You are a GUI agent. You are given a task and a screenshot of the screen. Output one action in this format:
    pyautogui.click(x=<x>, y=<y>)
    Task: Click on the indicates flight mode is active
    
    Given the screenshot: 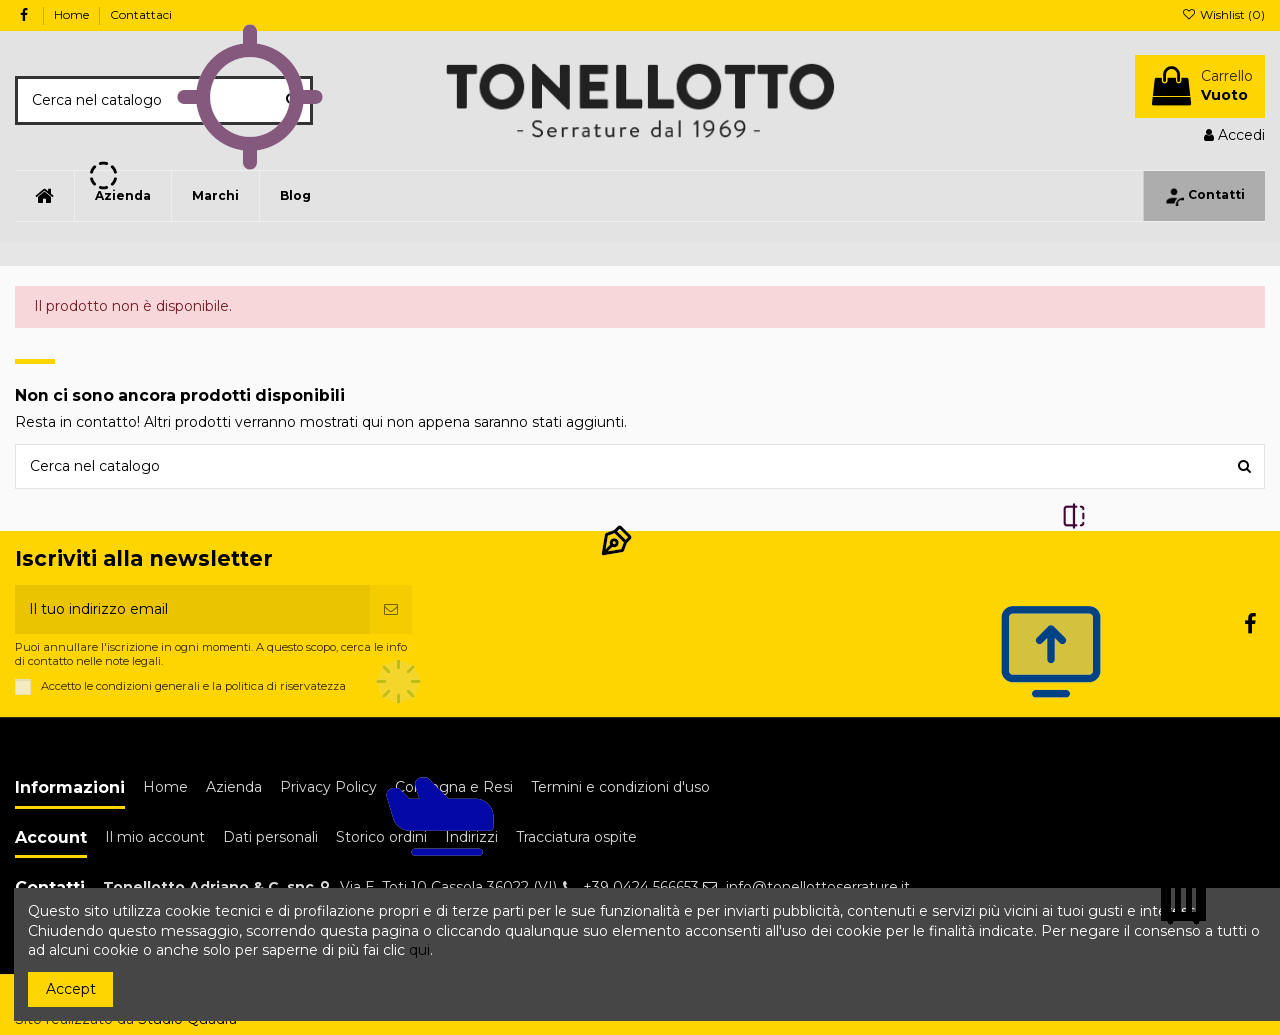 What is the action you would take?
    pyautogui.click(x=440, y=813)
    